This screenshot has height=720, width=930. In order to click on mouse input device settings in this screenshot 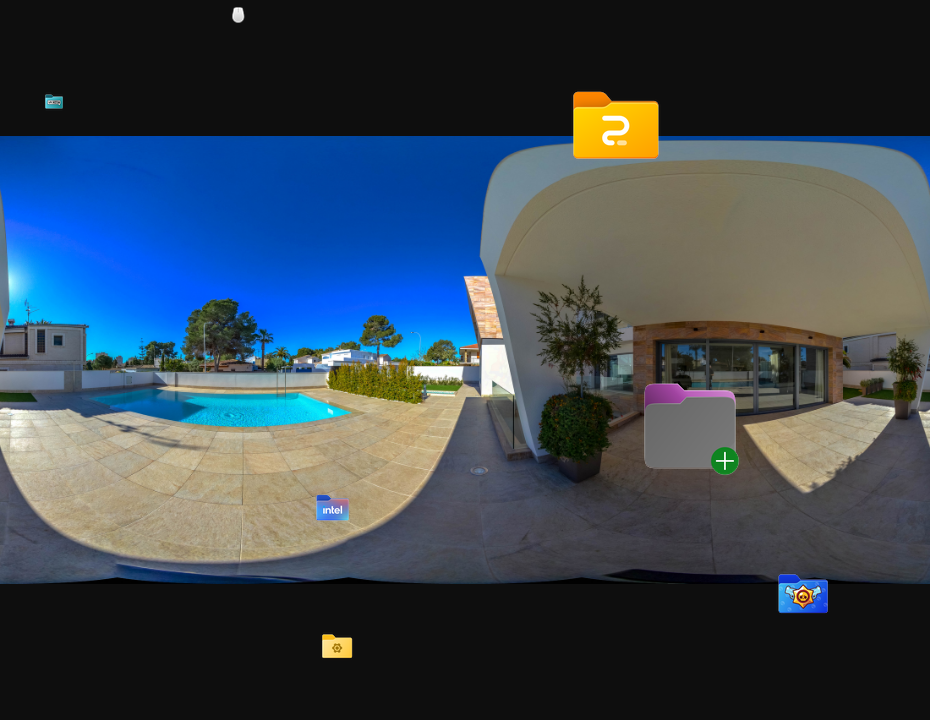, I will do `click(238, 15)`.